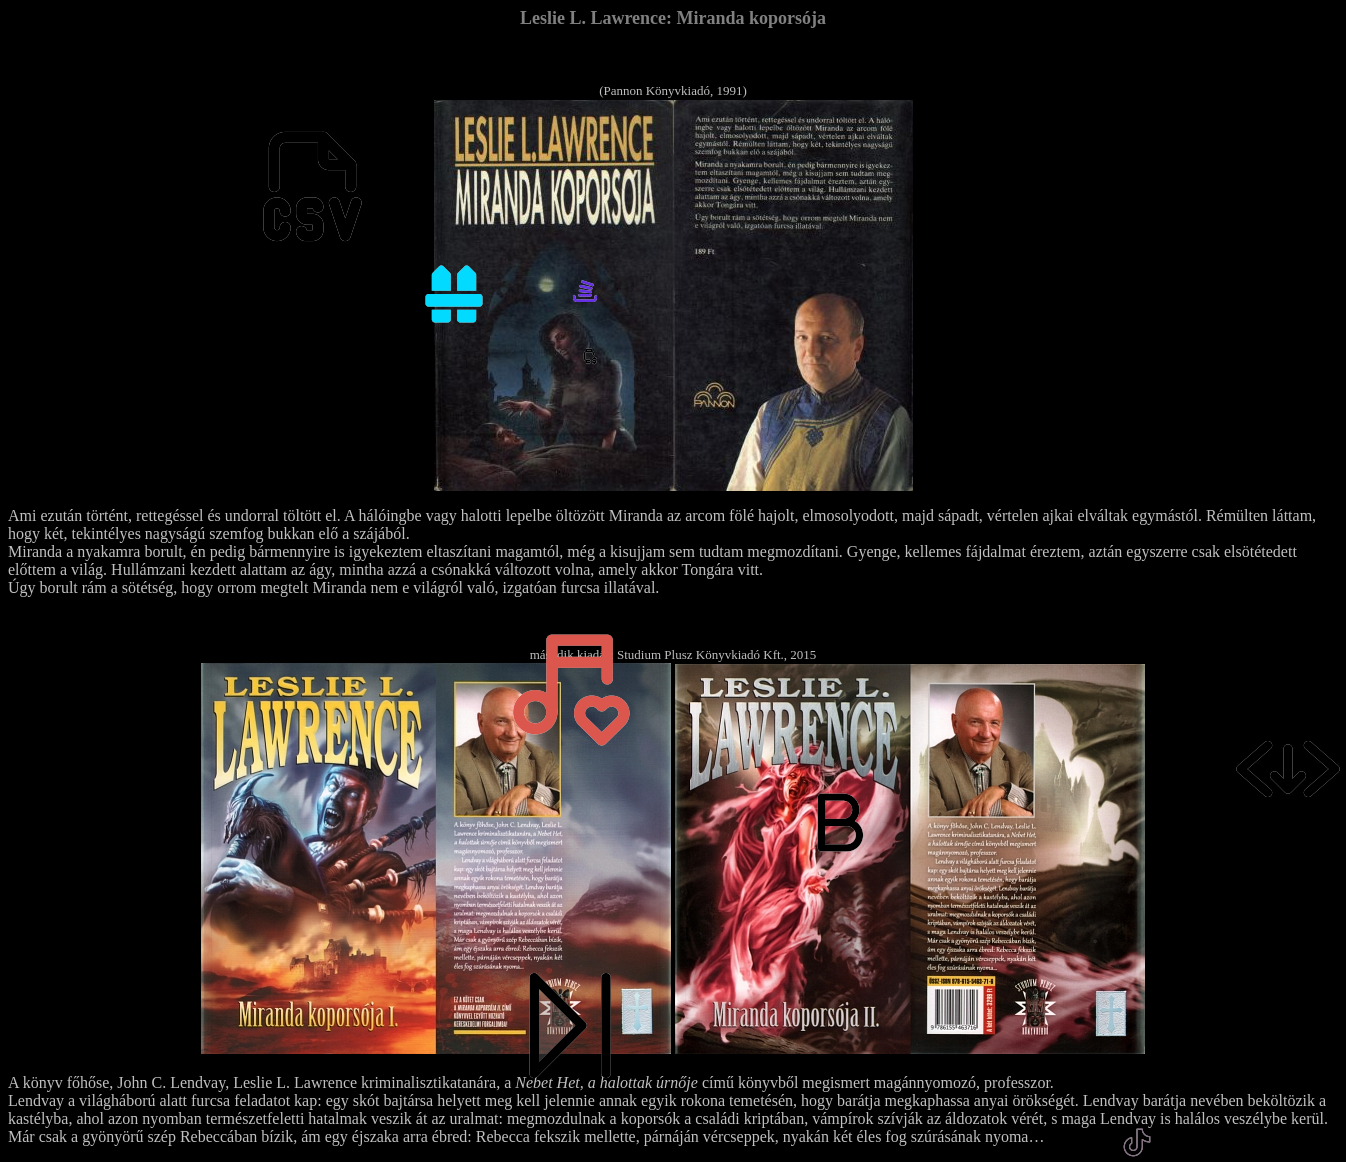 Image resolution: width=1346 pixels, height=1162 pixels. I want to click on skip to the next item or track, so click(572, 1025).